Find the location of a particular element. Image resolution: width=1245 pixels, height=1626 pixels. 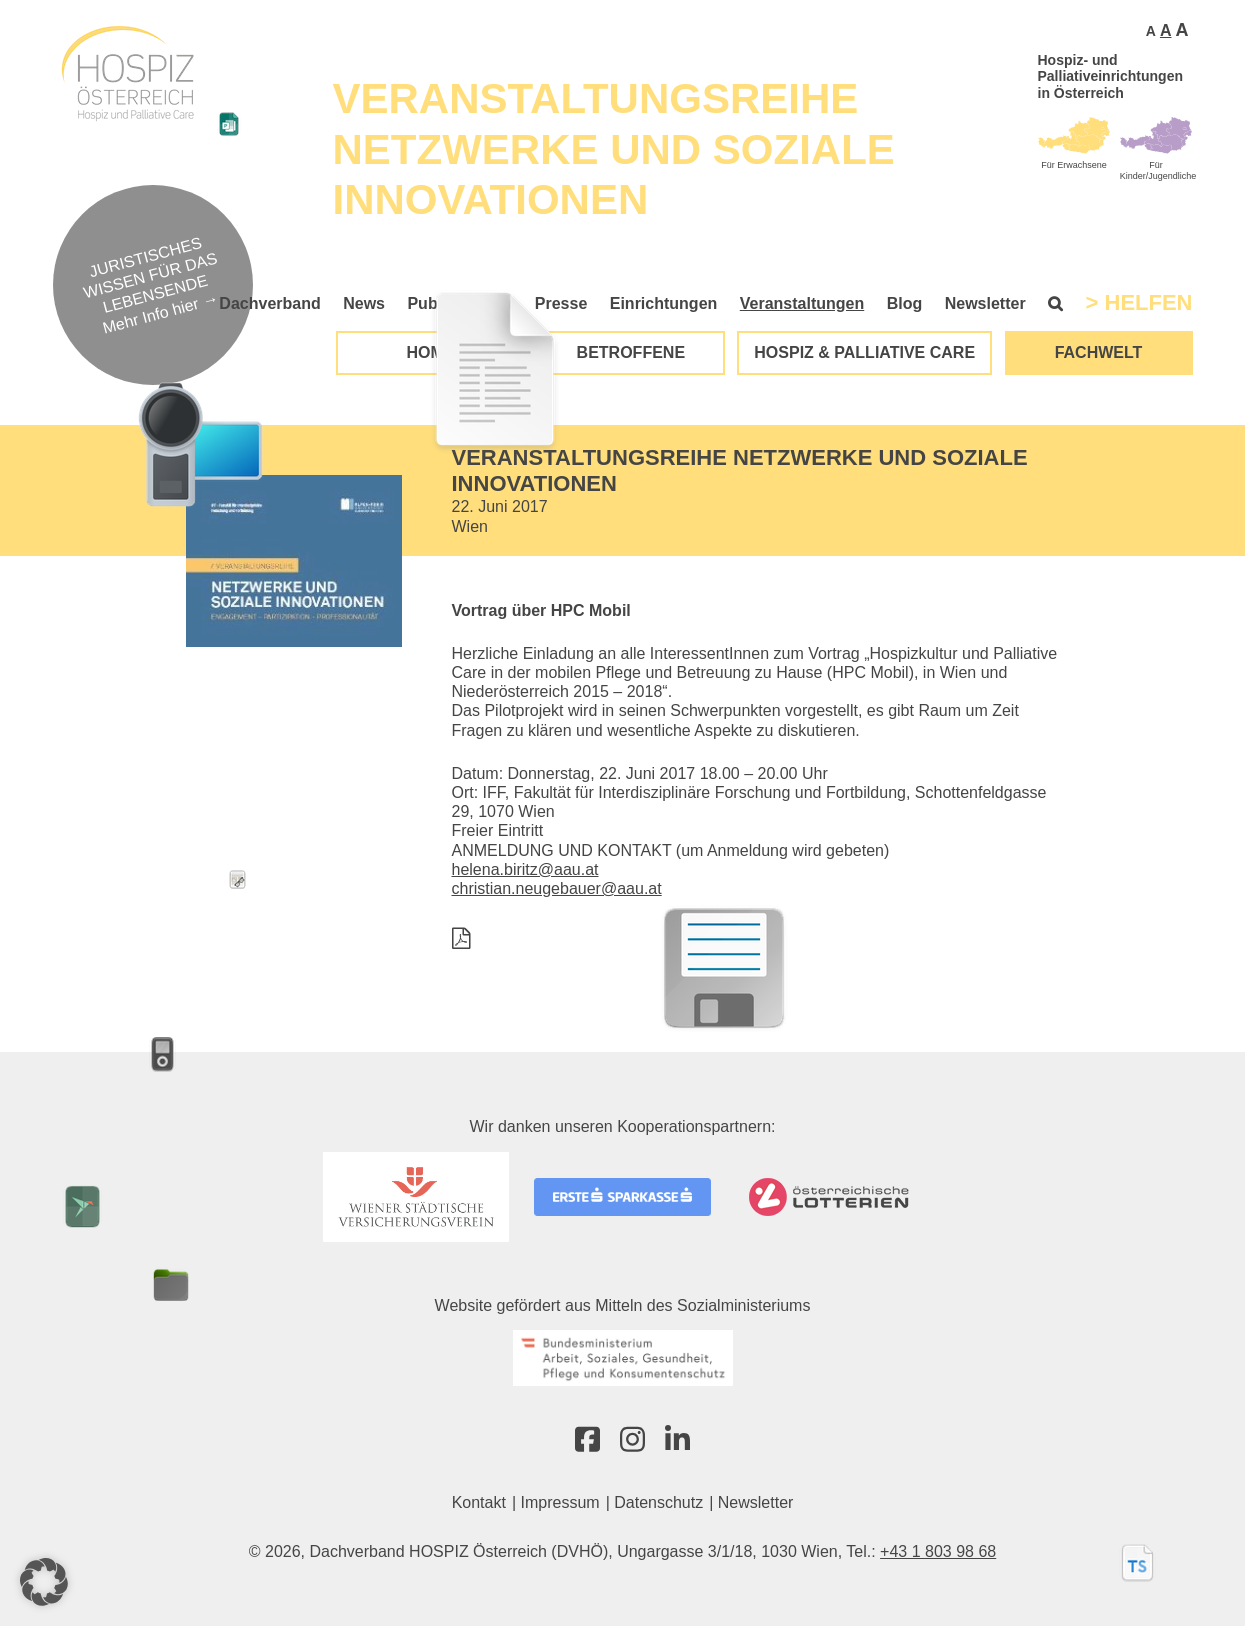

a text document file preview is located at coordinates (495, 372).